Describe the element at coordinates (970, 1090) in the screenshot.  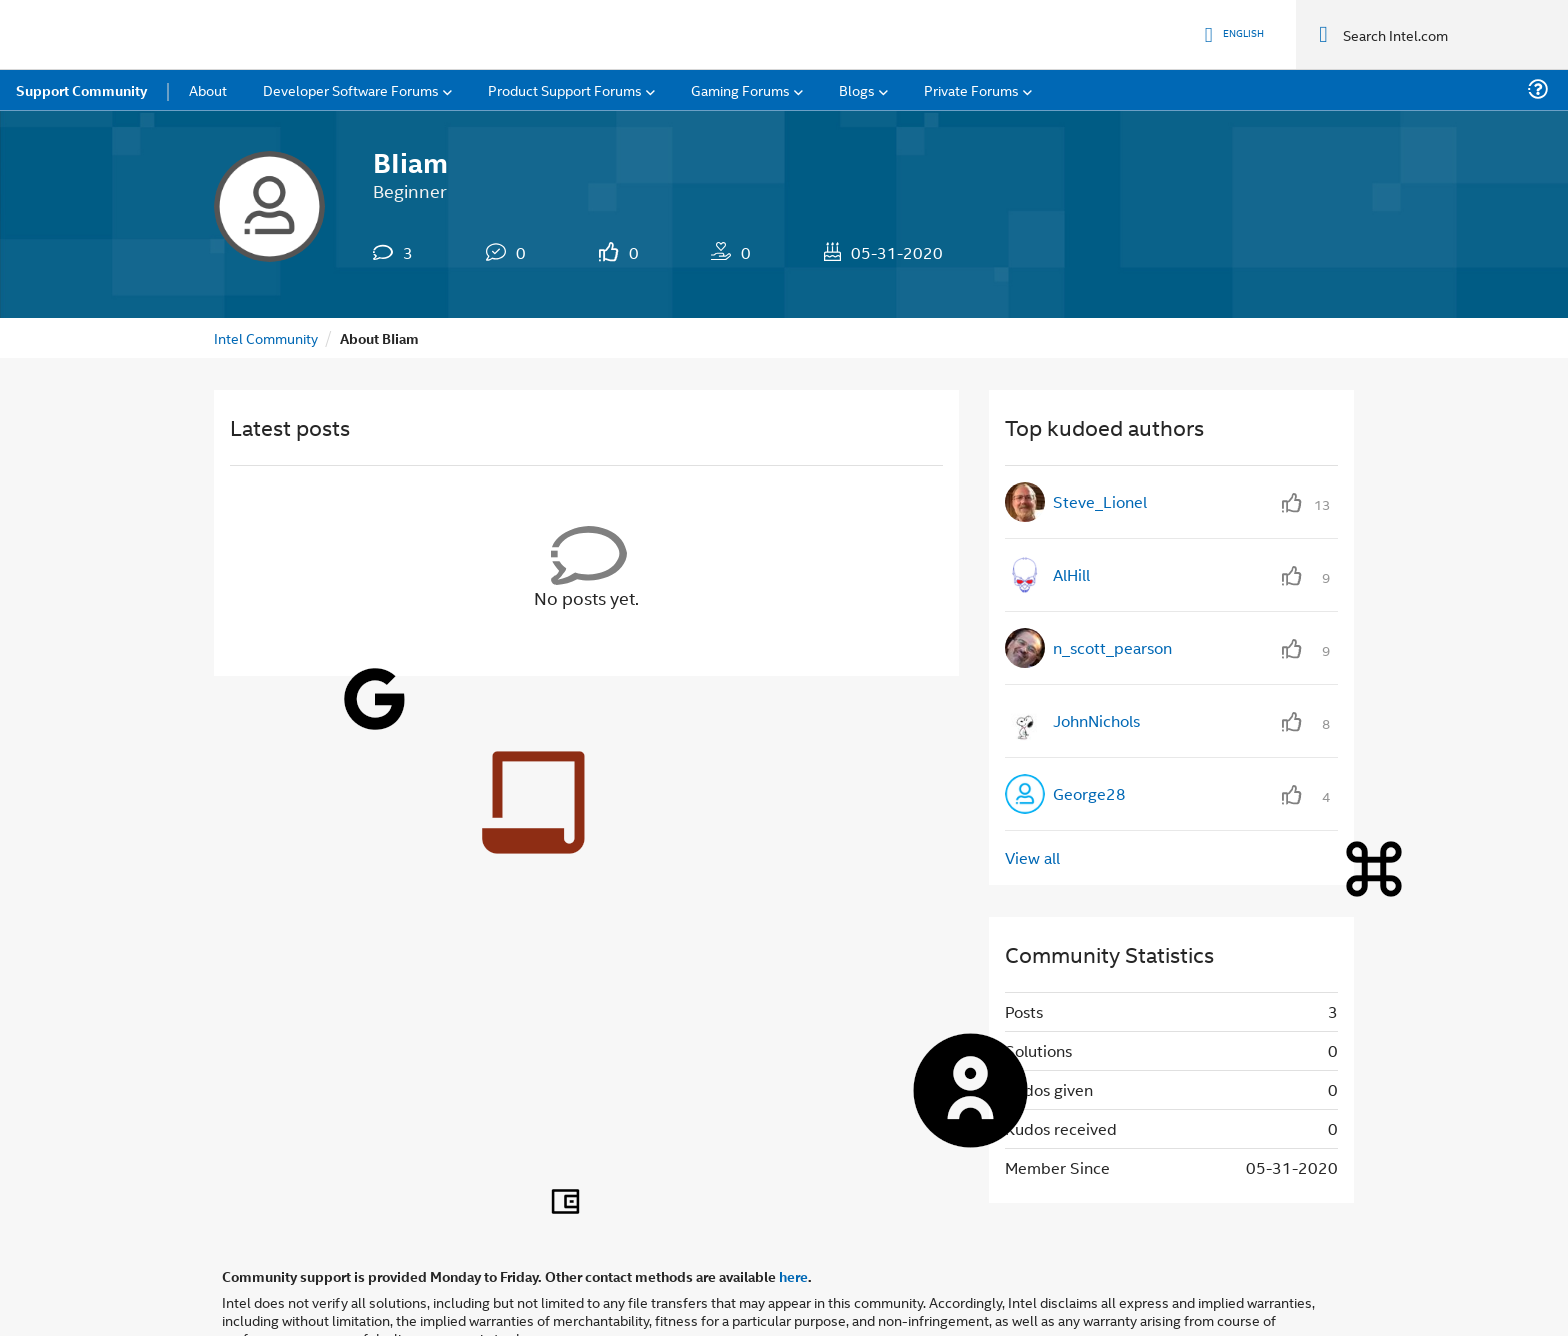
I see `access your account or profile` at that location.